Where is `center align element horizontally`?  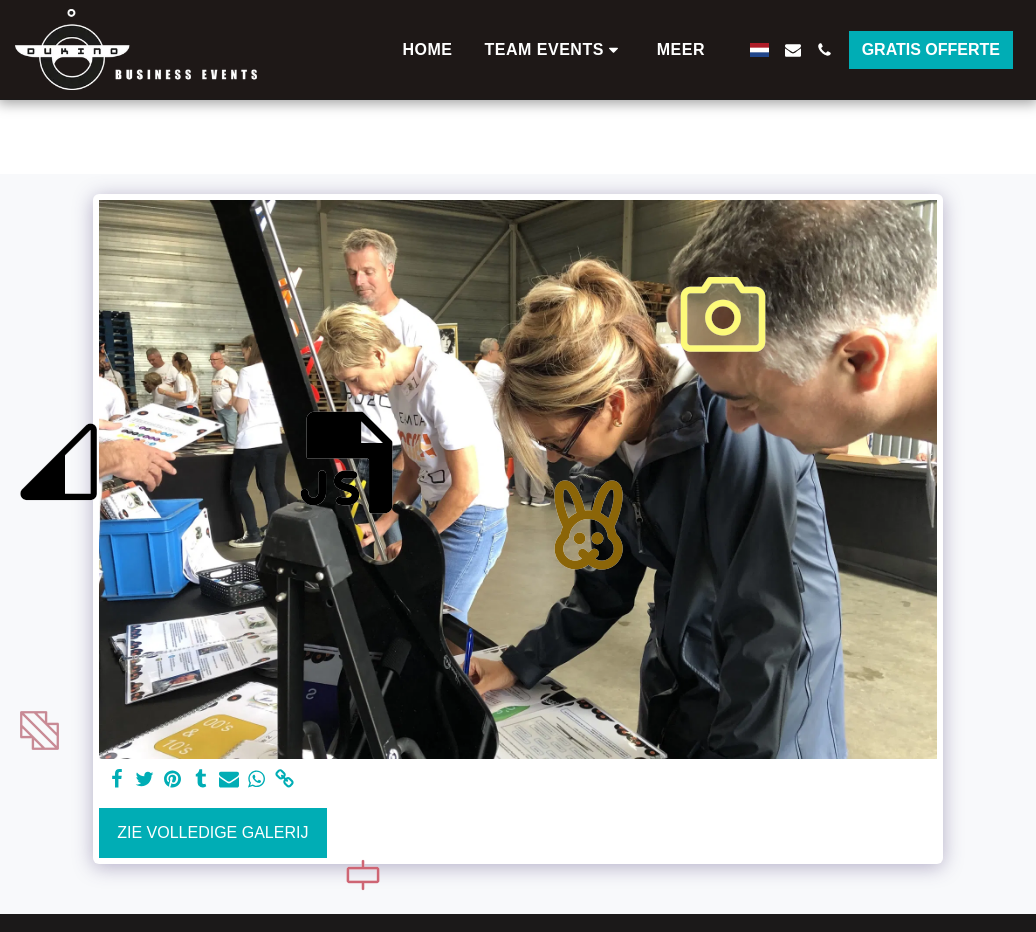
center align element horizontally is located at coordinates (363, 875).